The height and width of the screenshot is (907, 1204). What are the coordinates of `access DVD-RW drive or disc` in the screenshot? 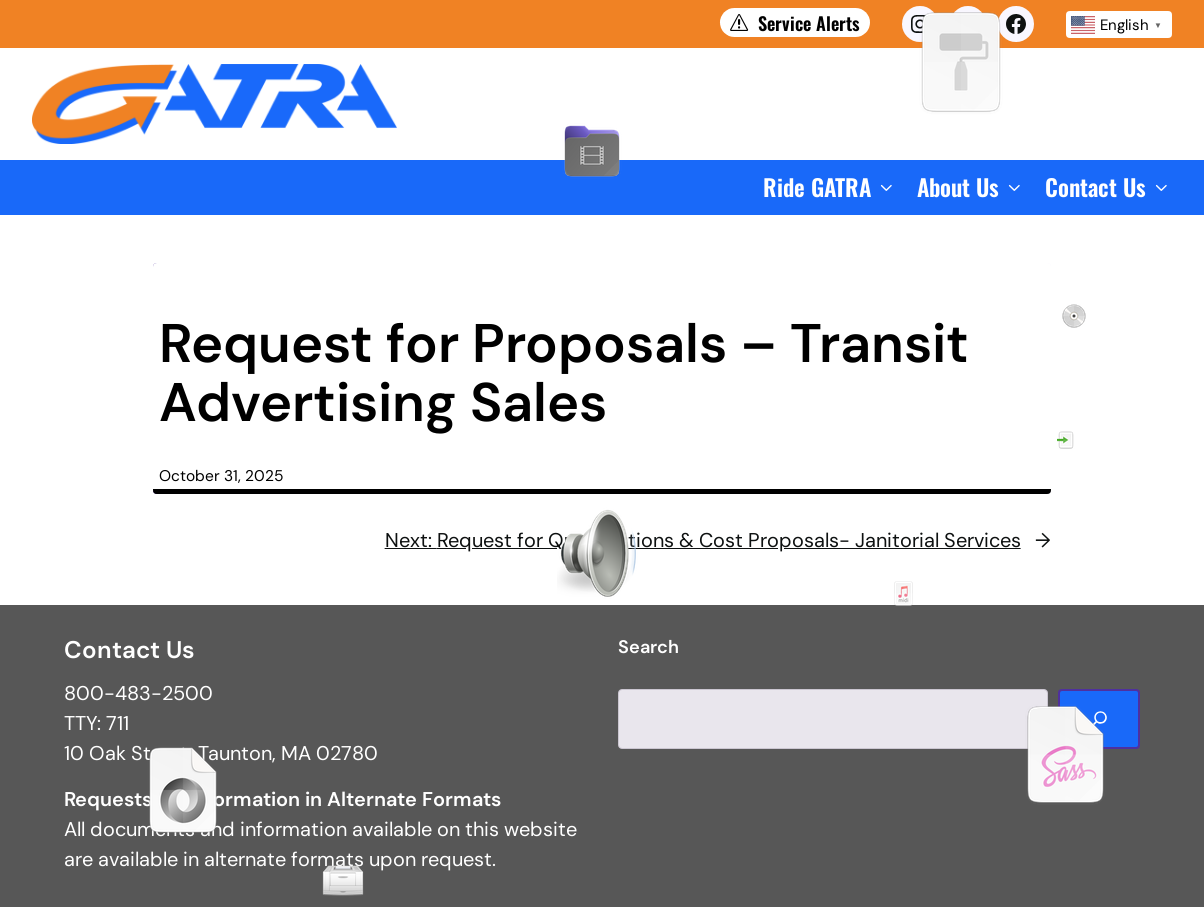 It's located at (1074, 316).